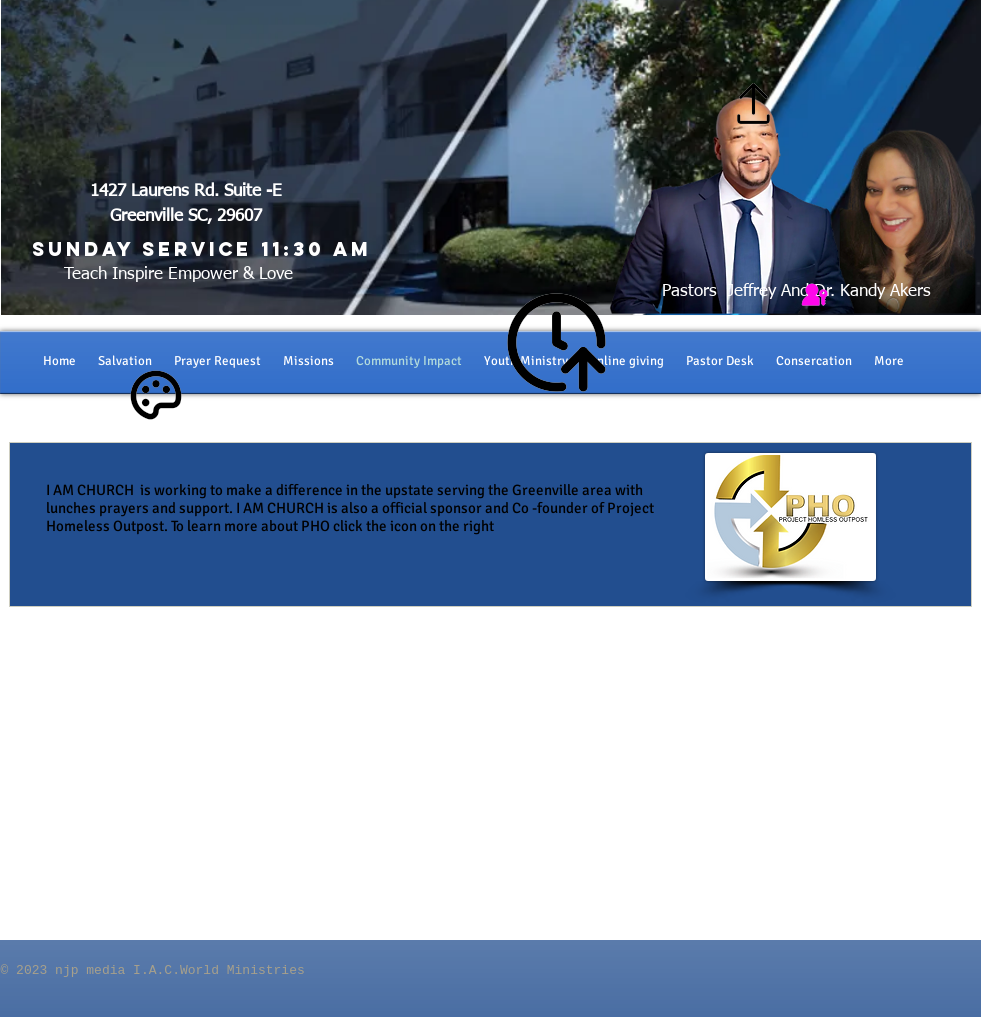  Describe the element at coordinates (556, 342) in the screenshot. I see `upload or sync time data` at that location.